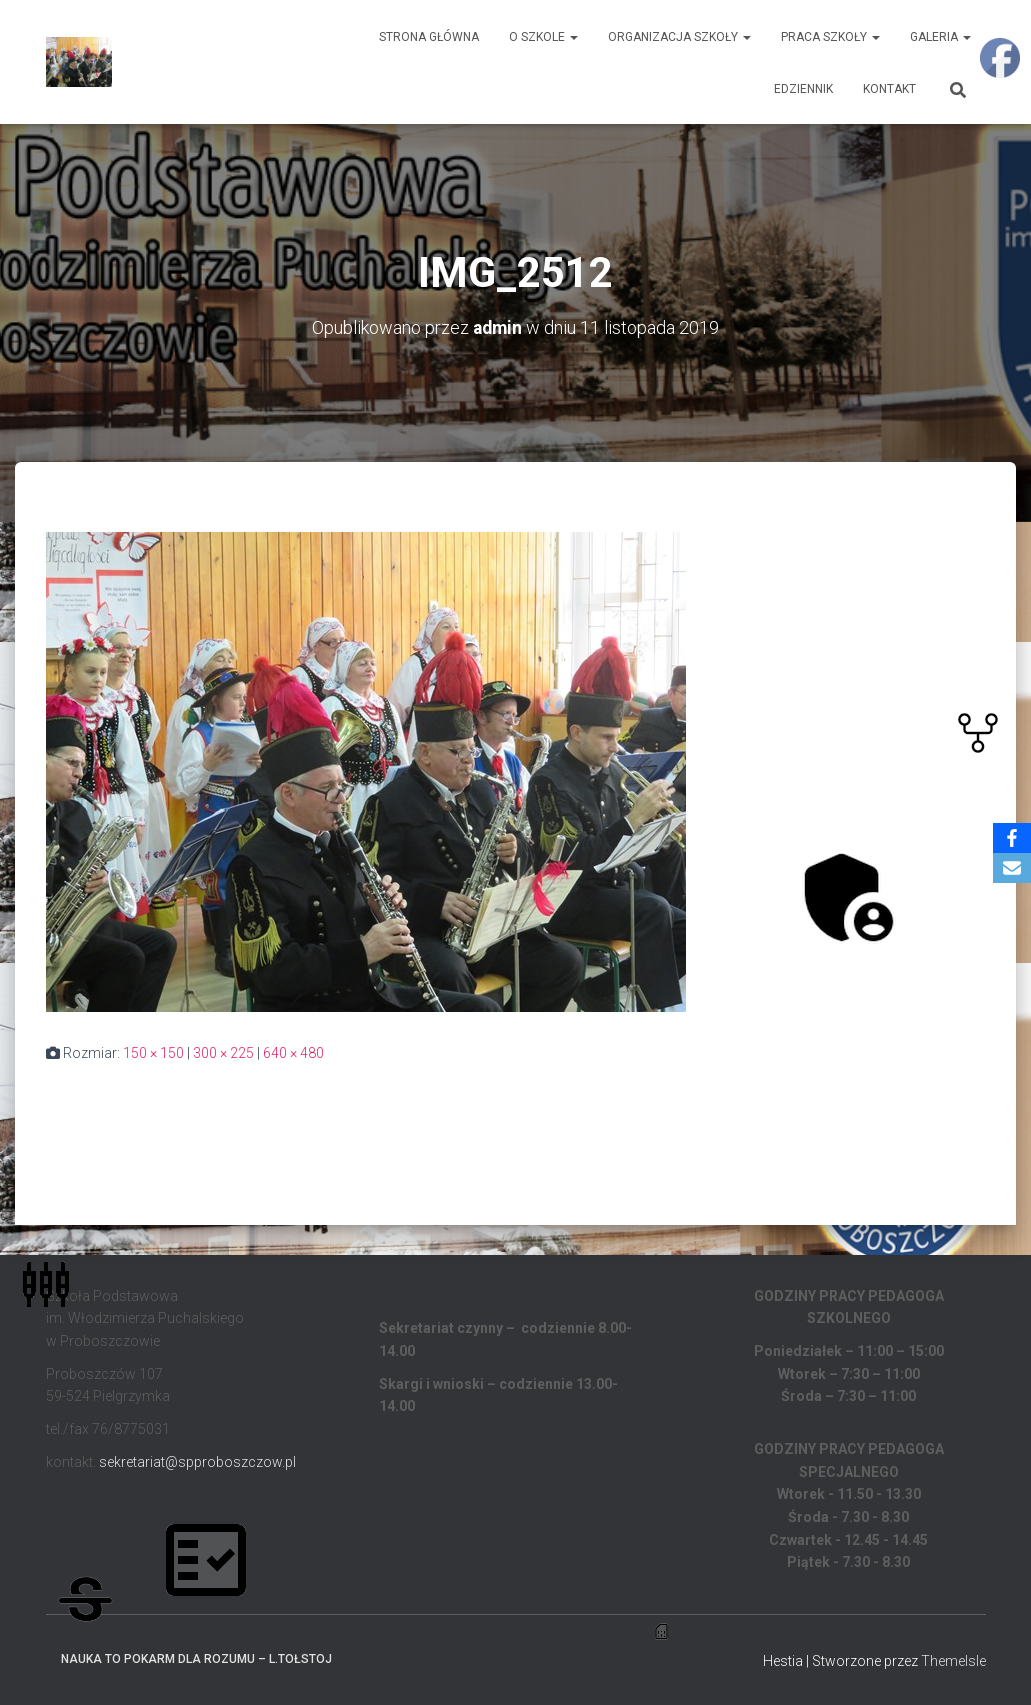 This screenshot has width=1031, height=1705. What do you see at coordinates (46, 1284) in the screenshot?
I see `configure audio/video input settings` at bounding box center [46, 1284].